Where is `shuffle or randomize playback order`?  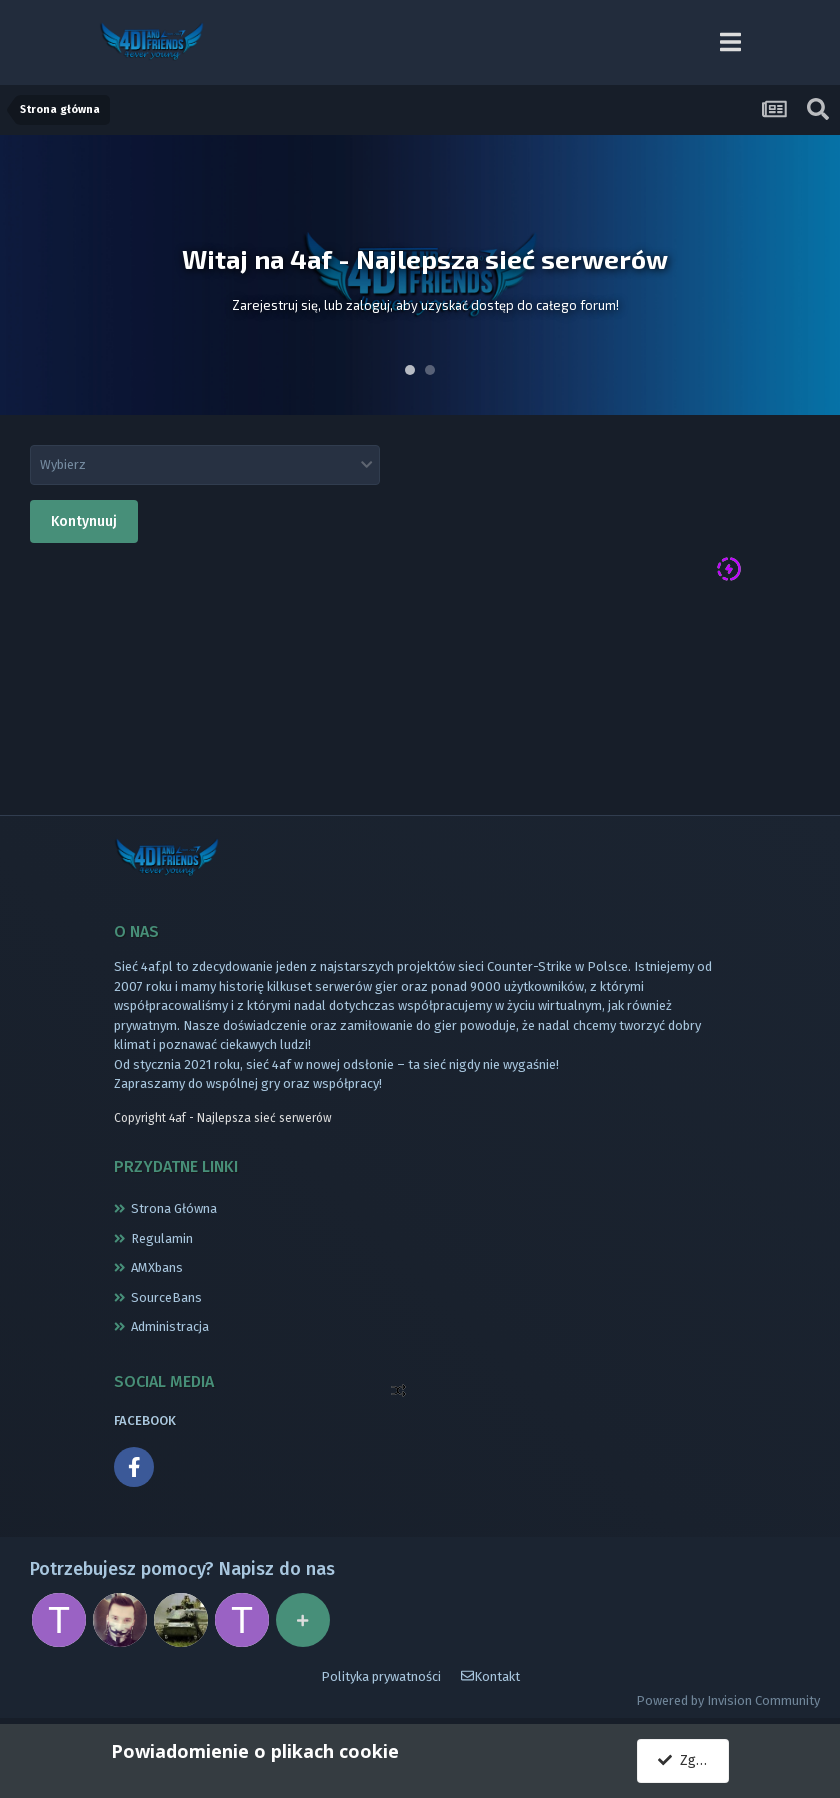 shuffle or randomize playback order is located at coordinates (398, 1390).